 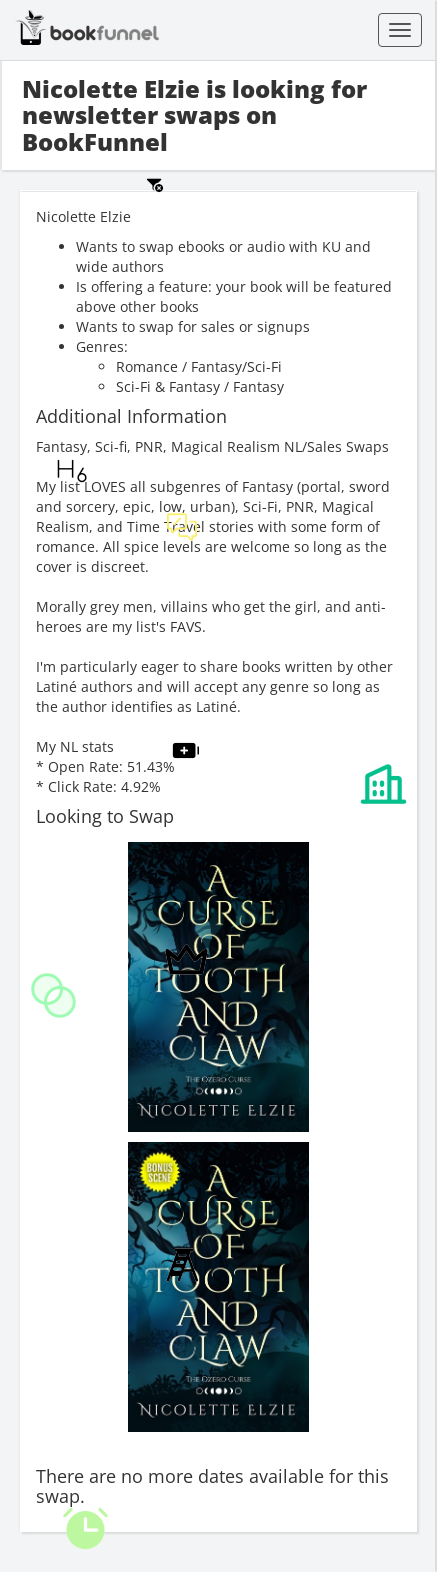 What do you see at coordinates (155, 184) in the screenshot?
I see `clear all active filters` at bounding box center [155, 184].